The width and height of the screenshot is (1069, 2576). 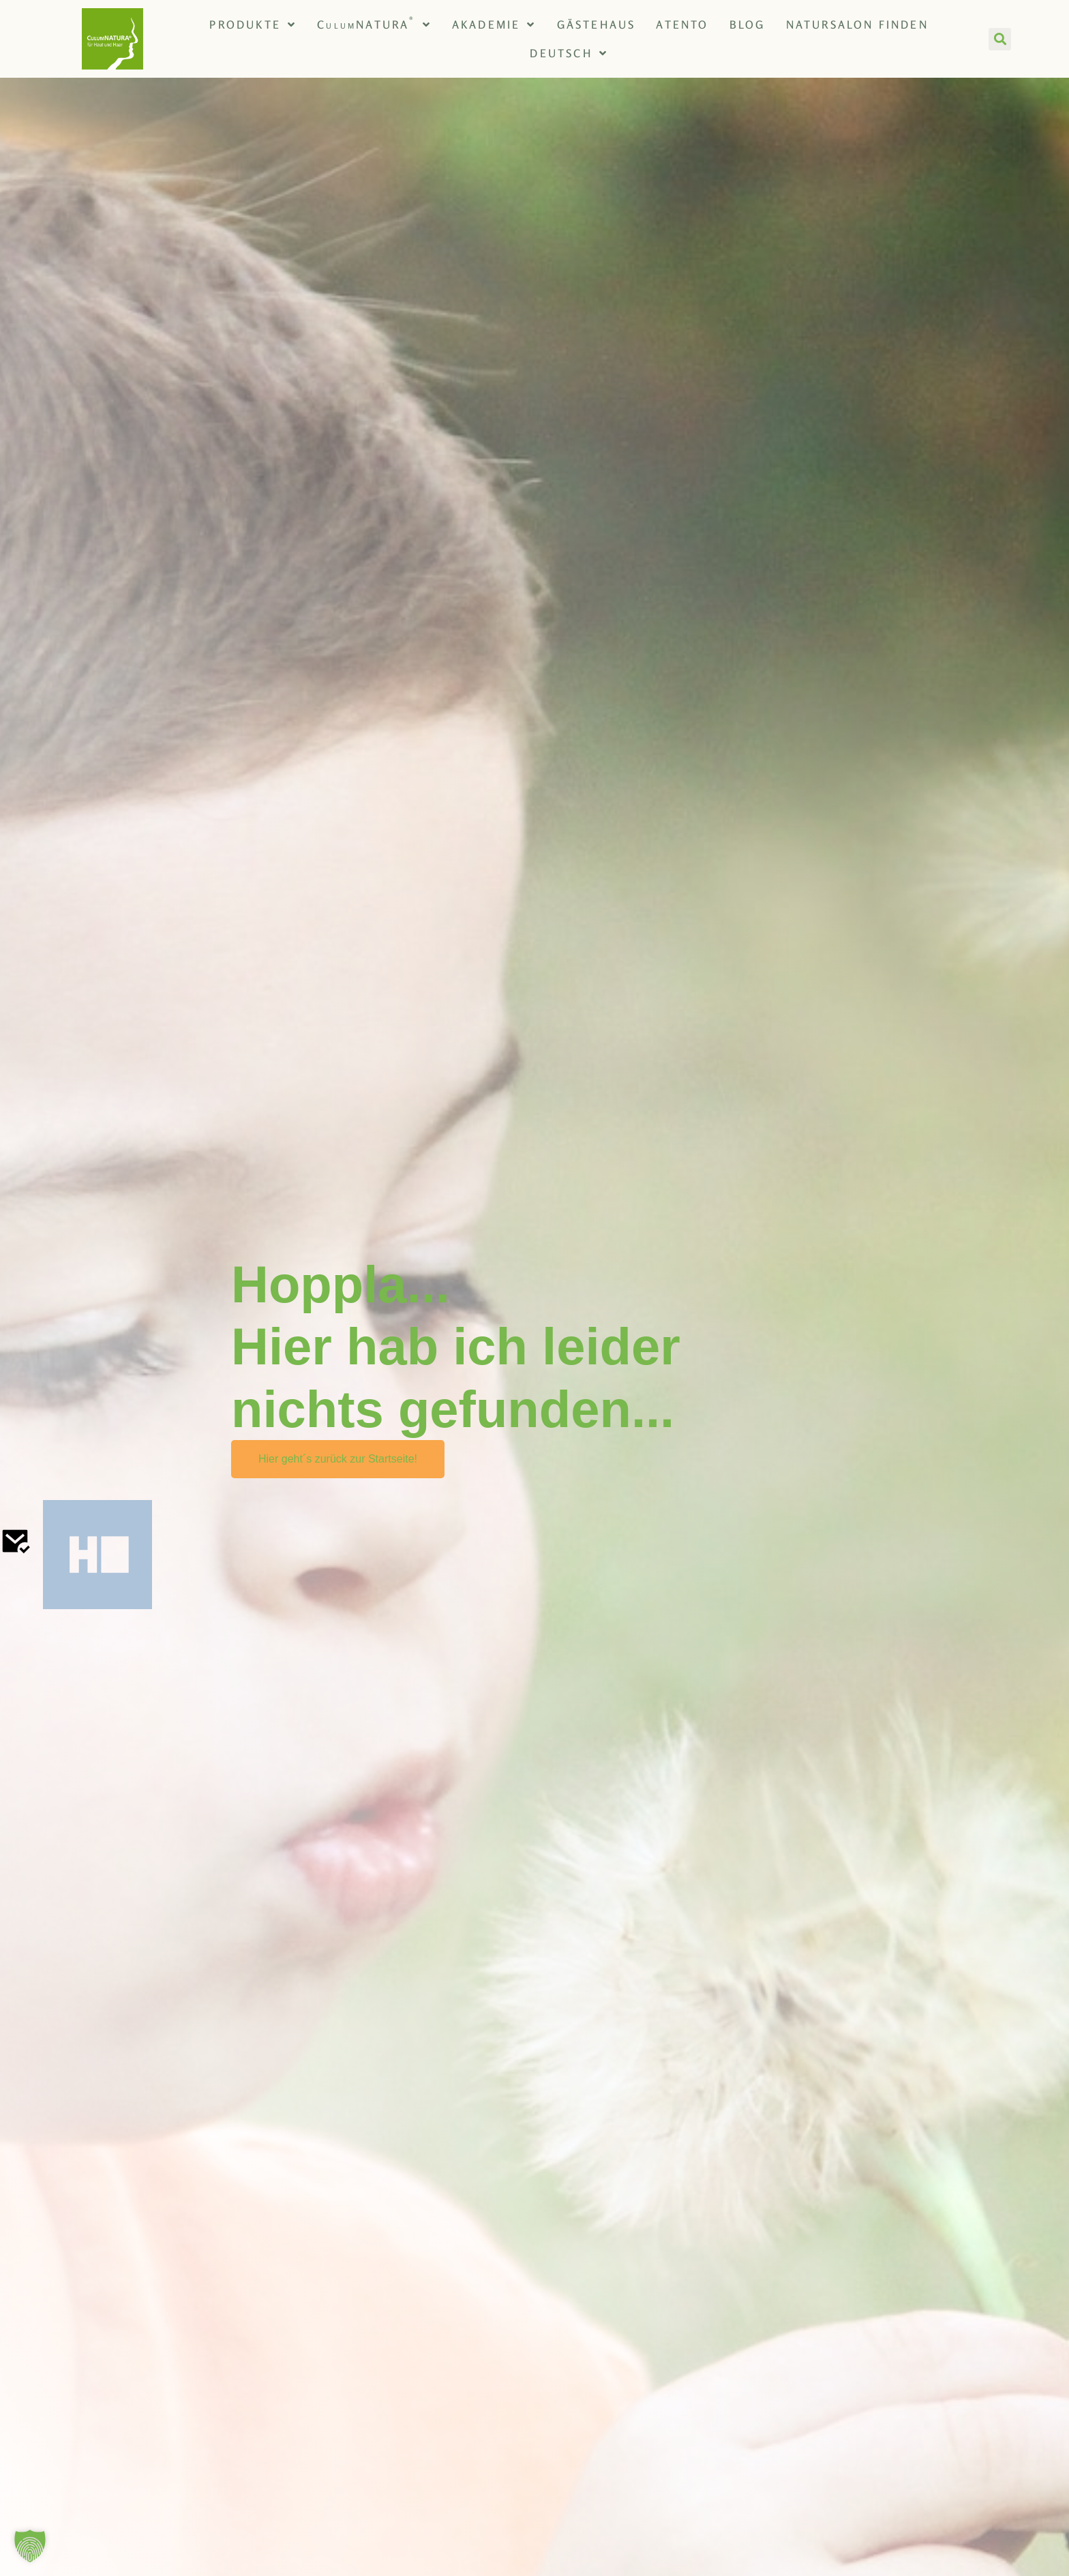 What do you see at coordinates (15, 1541) in the screenshot?
I see `email successfully sent or delivered` at bounding box center [15, 1541].